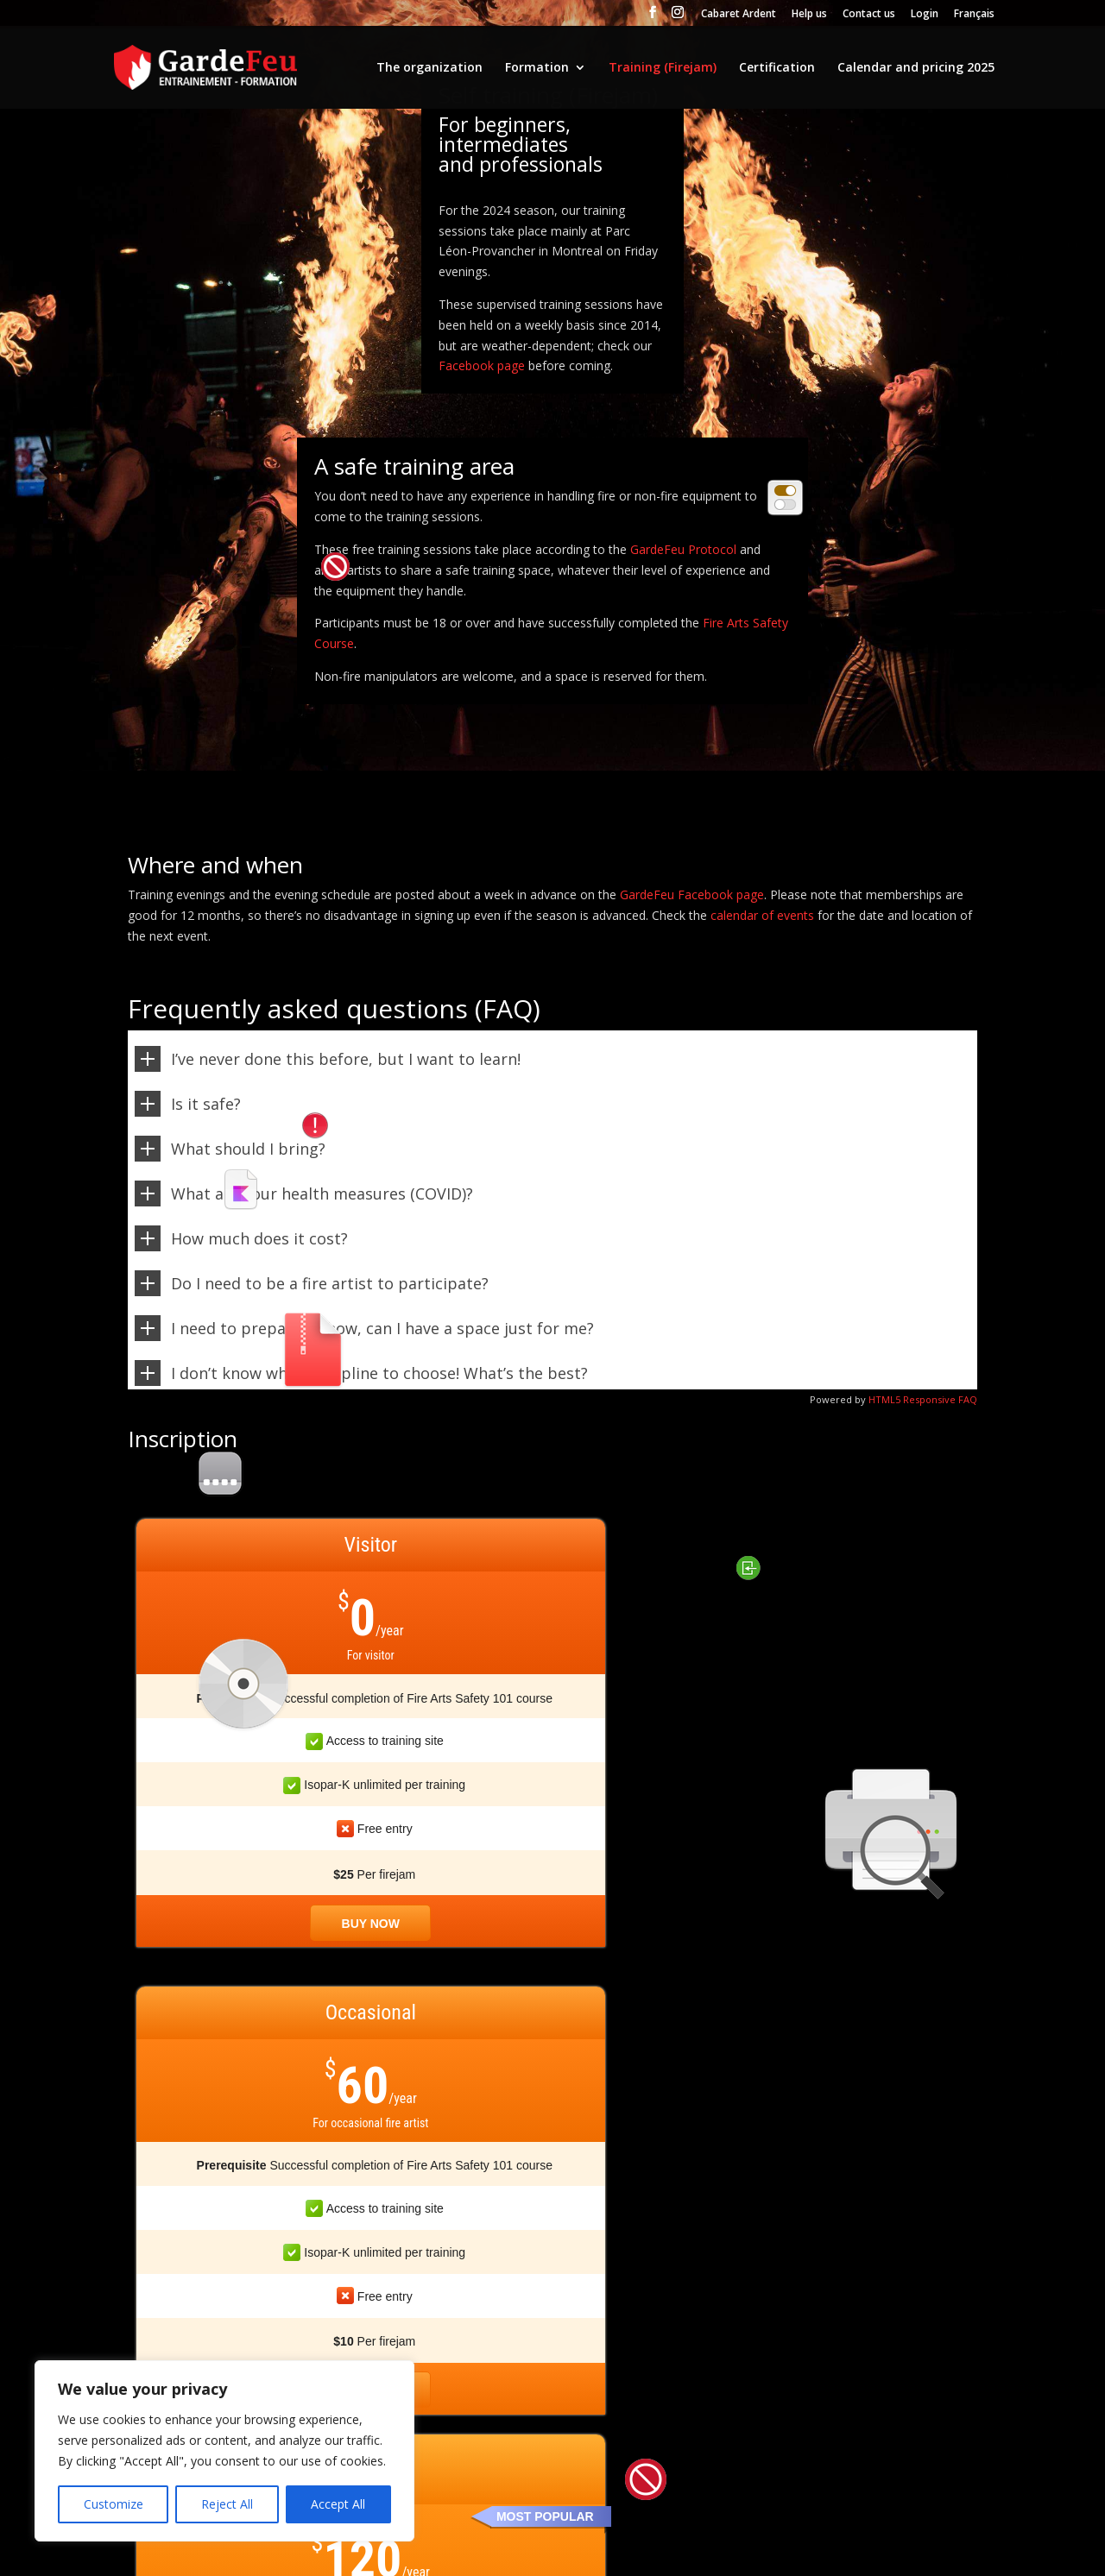 The width and height of the screenshot is (1105, 2576). Describe the element at coordinates (891, 1830) in the screenshot. I see `preview document before printing` at that location.